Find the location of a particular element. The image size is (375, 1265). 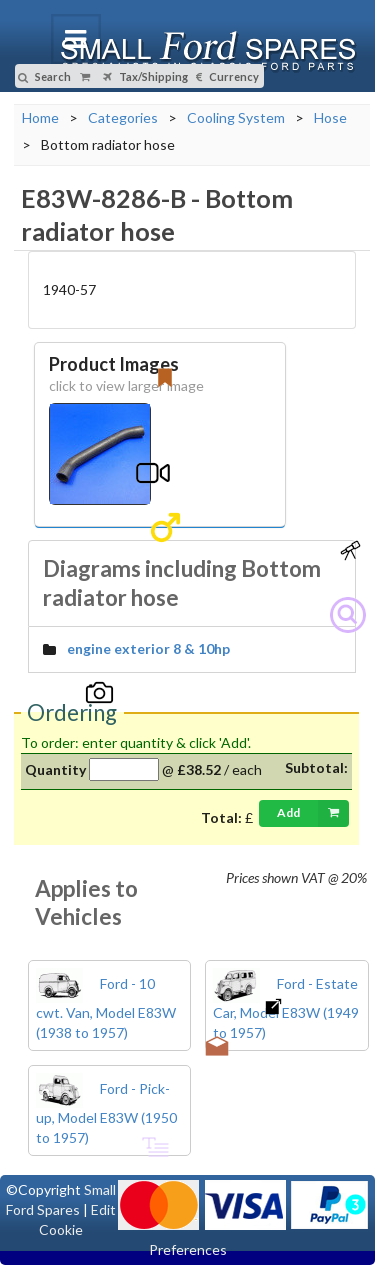

open link in new tab or window is located at coordinates (273, 1006).